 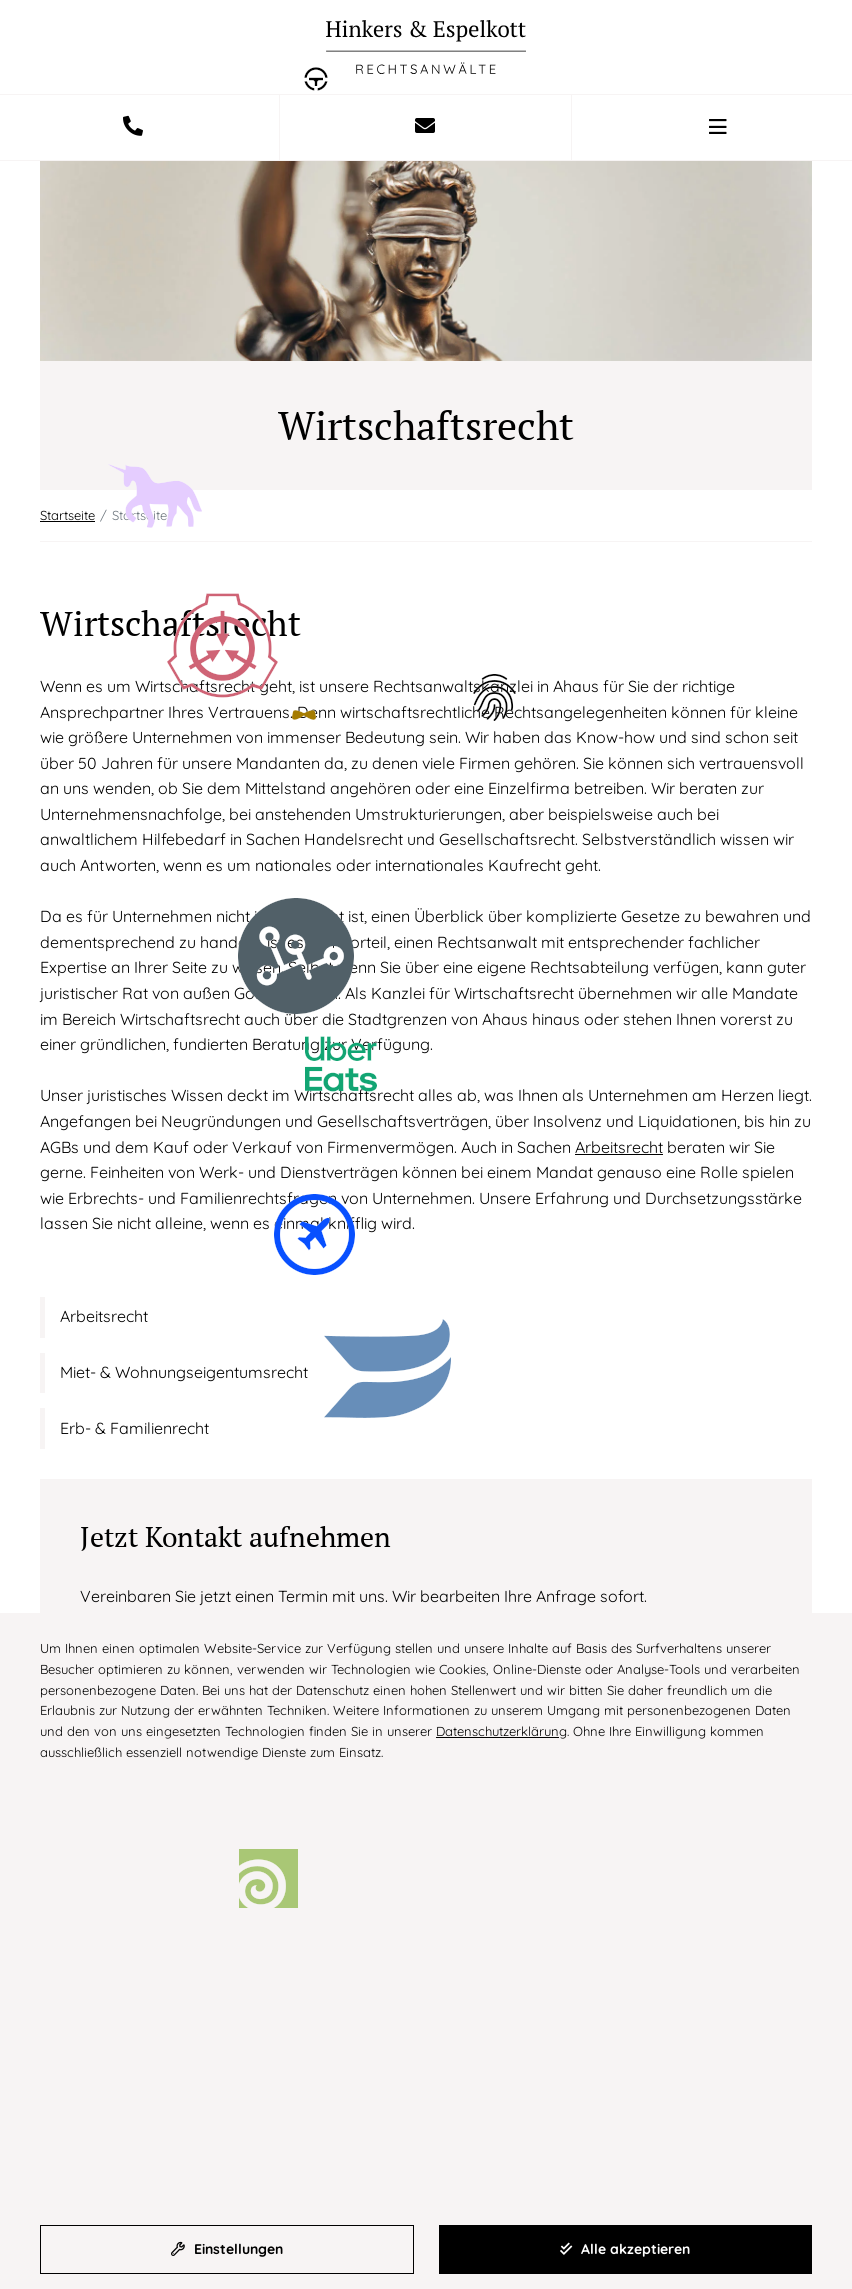 I want to click on open namuwiki website, so click(x=296, y=956).